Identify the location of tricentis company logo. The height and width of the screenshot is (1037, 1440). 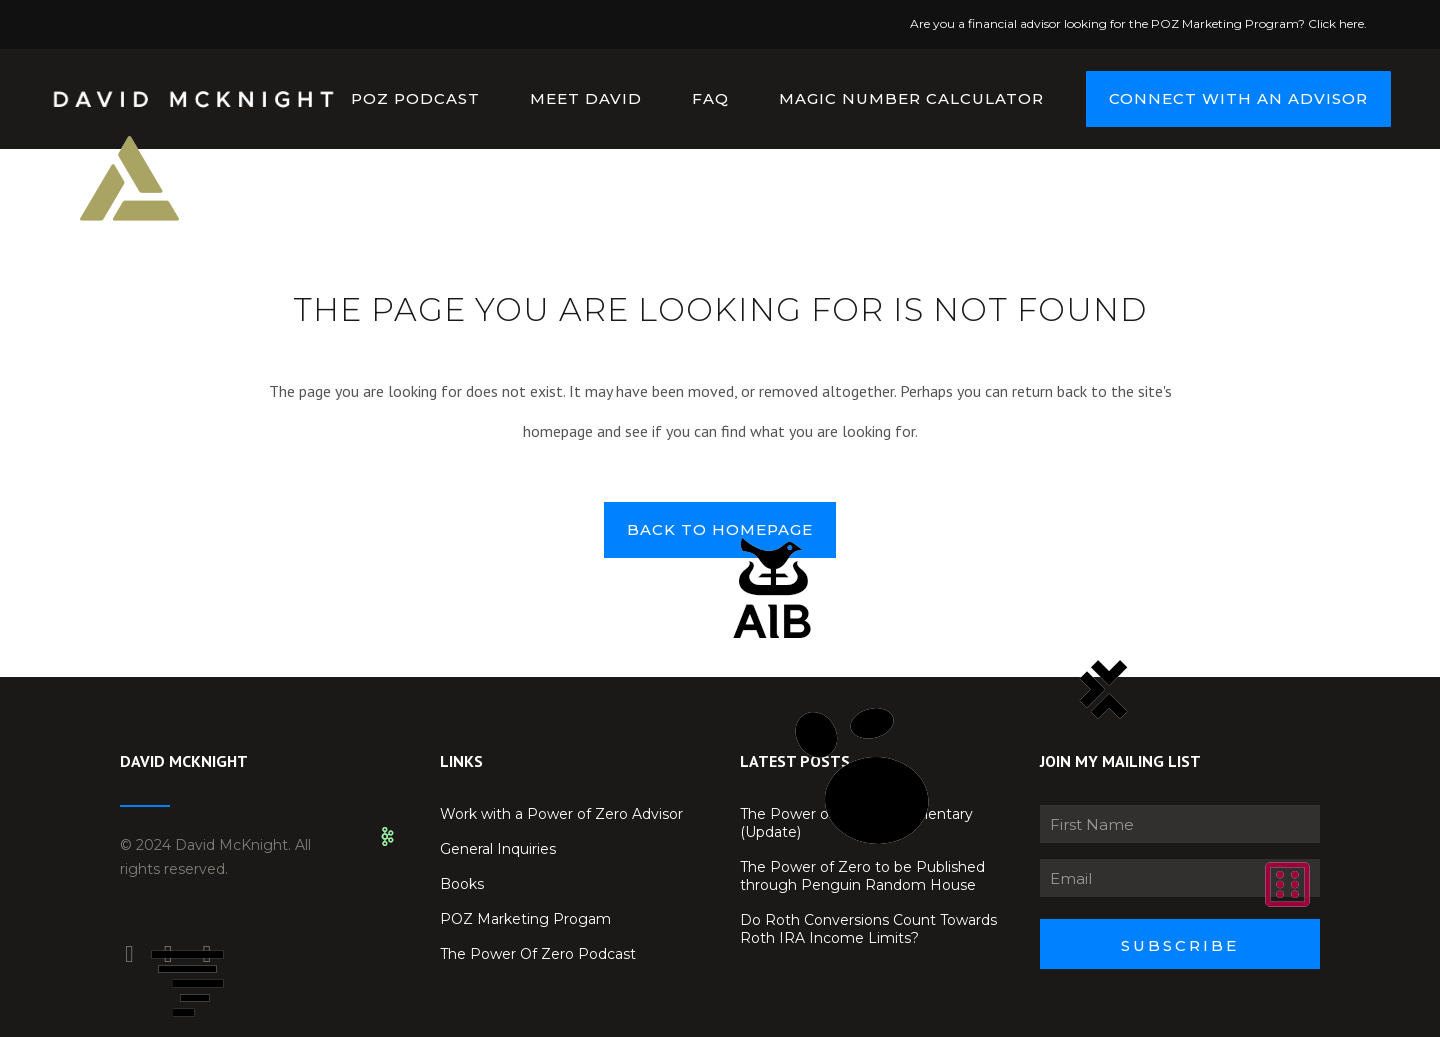
(1103, 689).